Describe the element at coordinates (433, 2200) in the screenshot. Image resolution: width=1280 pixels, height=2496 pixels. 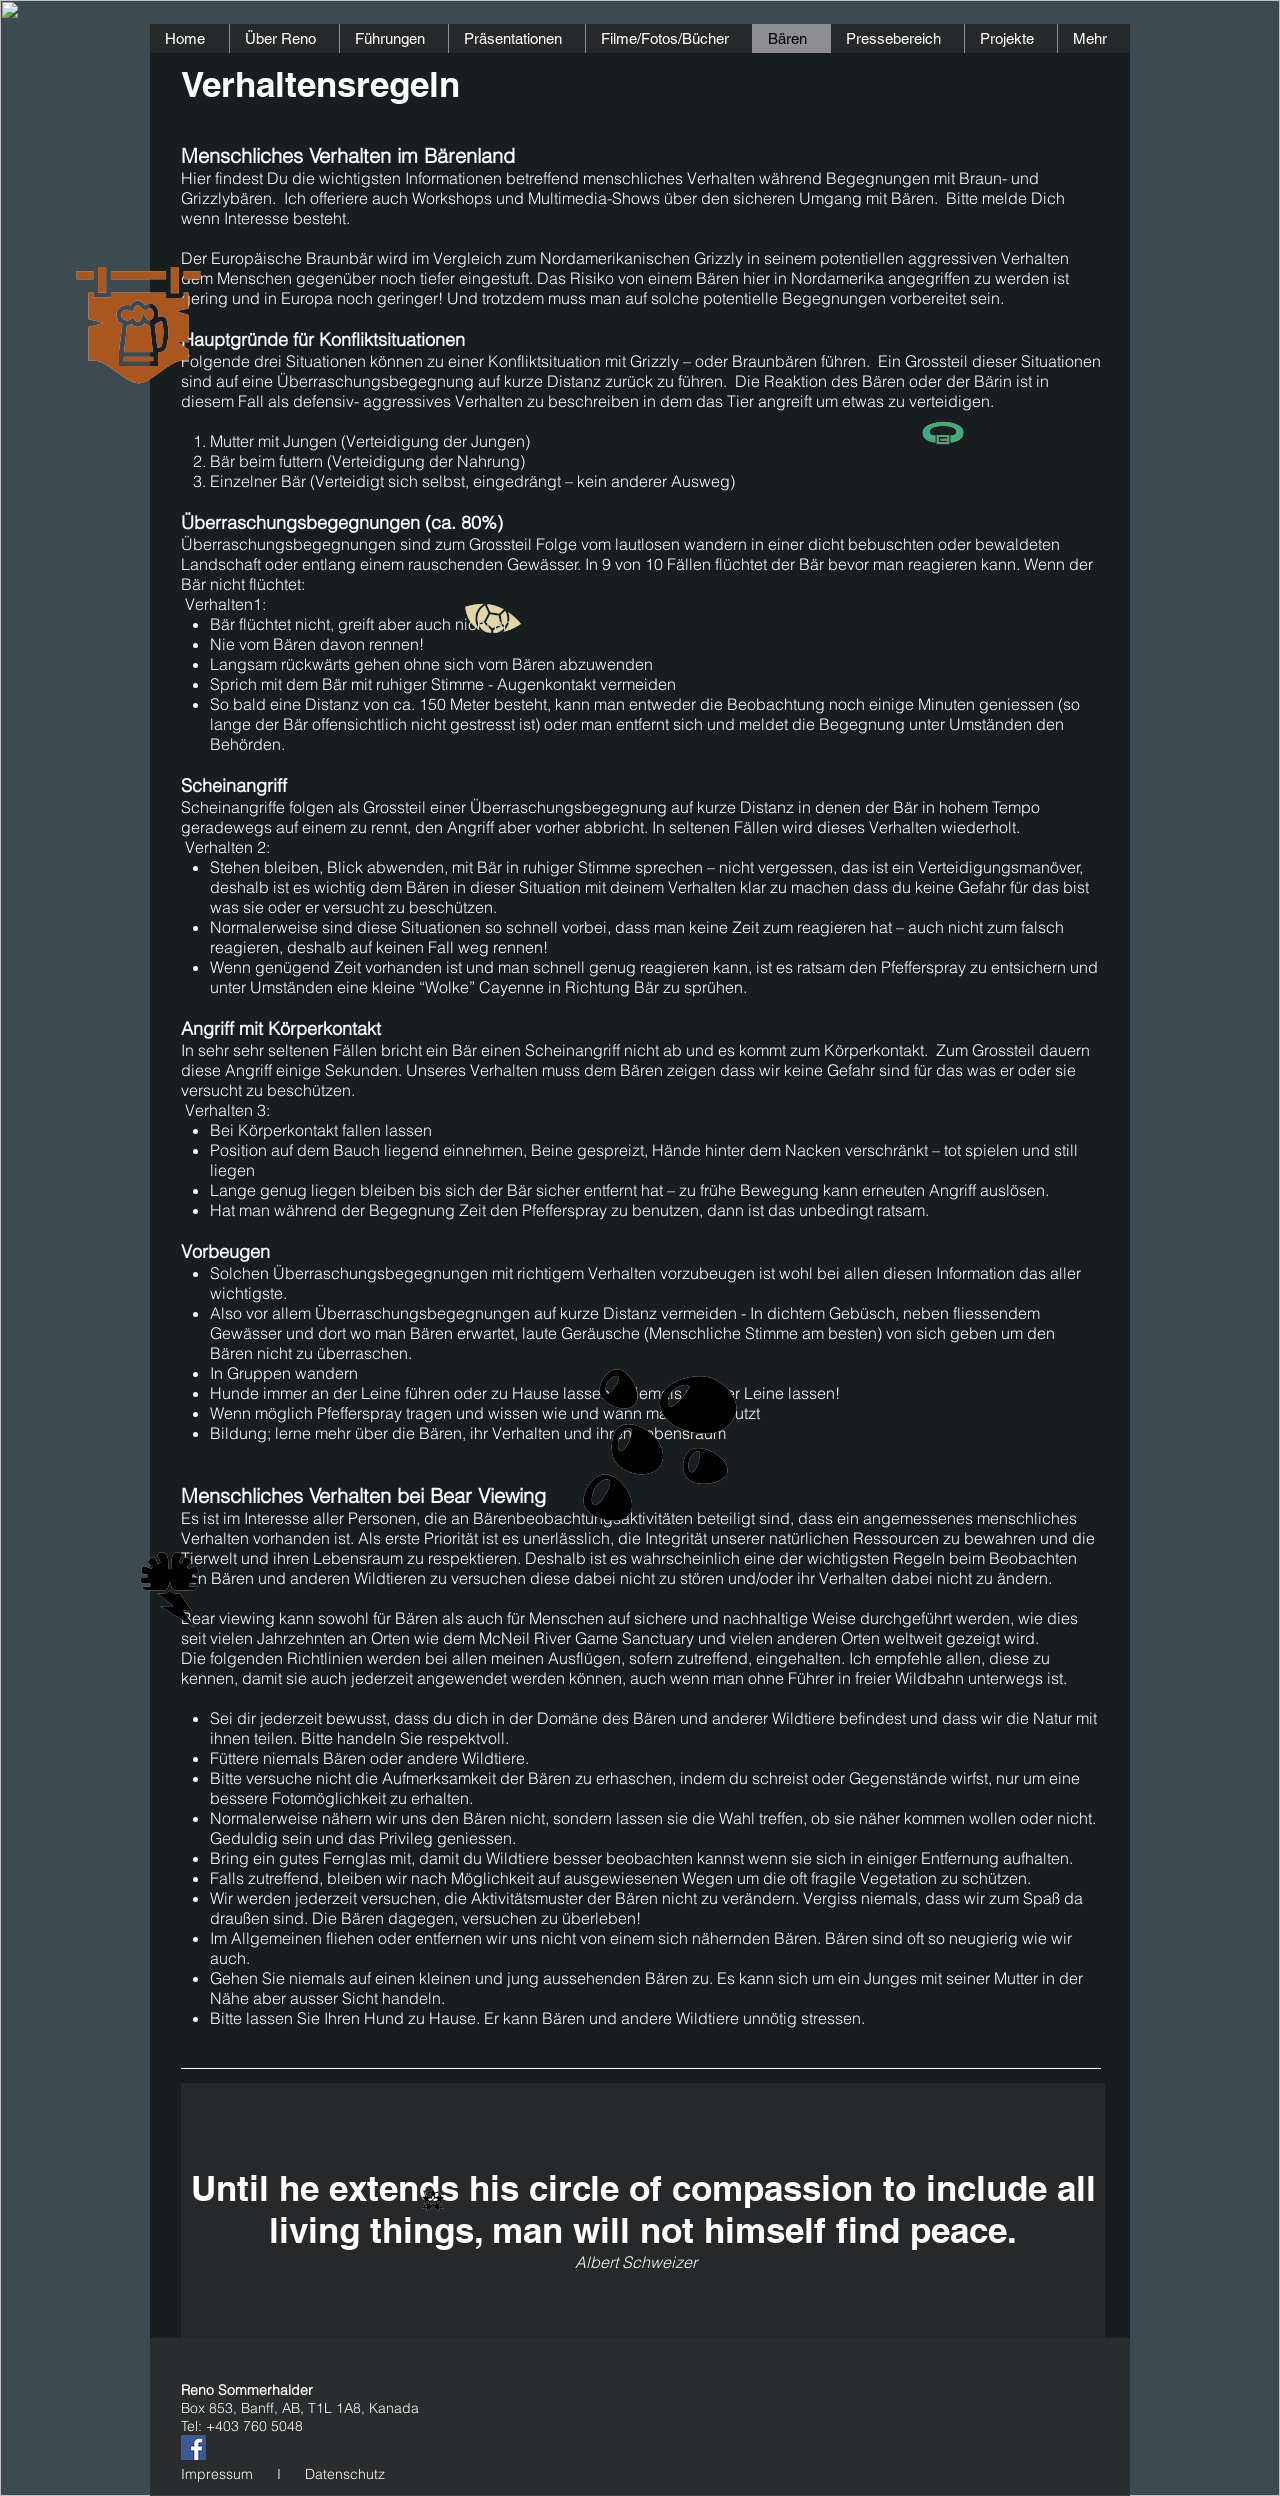
I see `decorative emblem or badge element` at that location.